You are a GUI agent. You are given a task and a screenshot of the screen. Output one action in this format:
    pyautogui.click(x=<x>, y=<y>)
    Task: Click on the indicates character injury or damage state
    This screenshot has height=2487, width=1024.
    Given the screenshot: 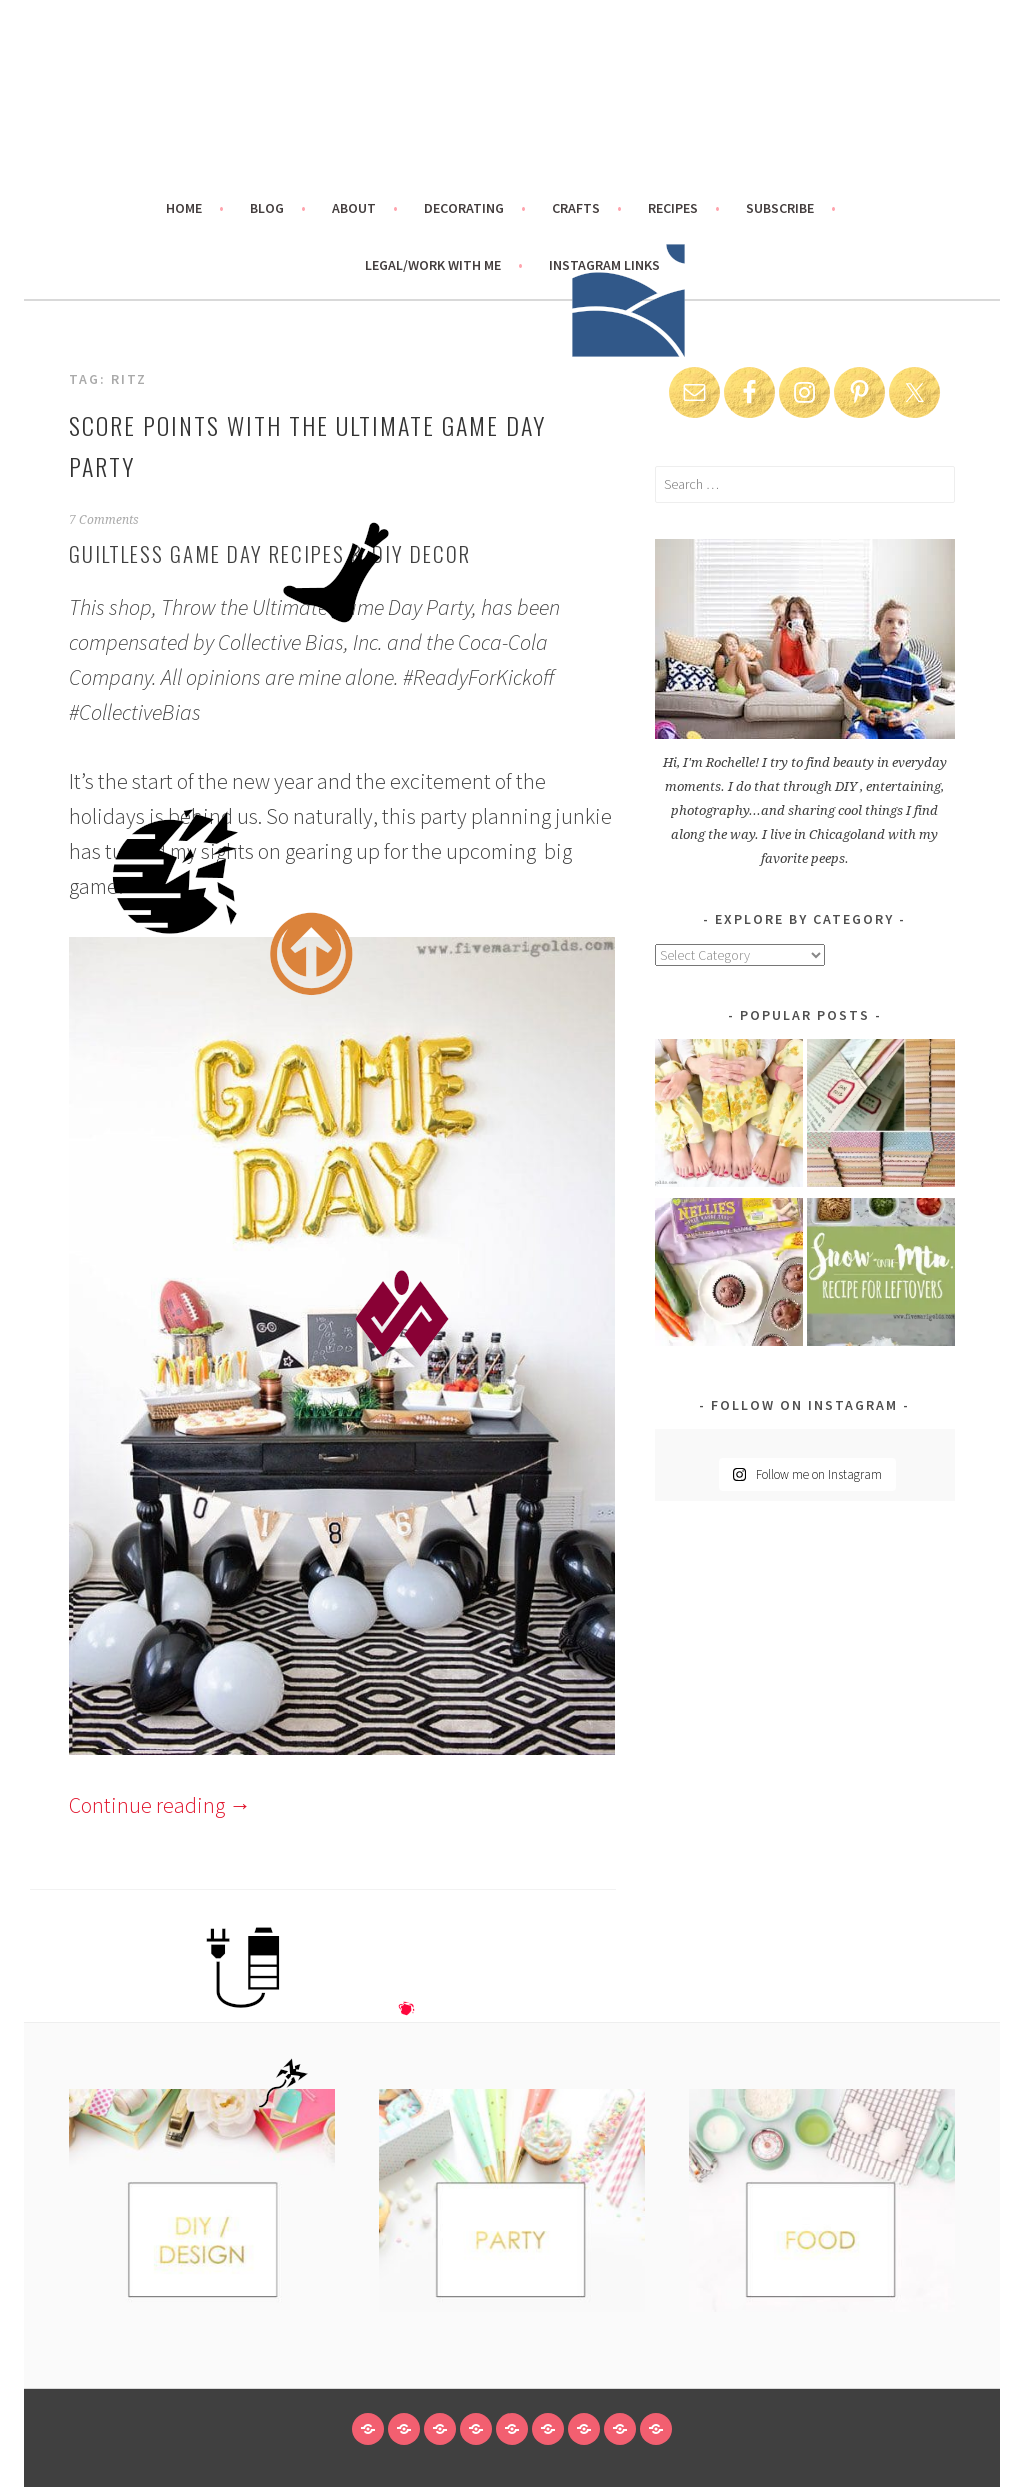 What is the action you would take?
    pyautogui.click(x=338, y=571)
    